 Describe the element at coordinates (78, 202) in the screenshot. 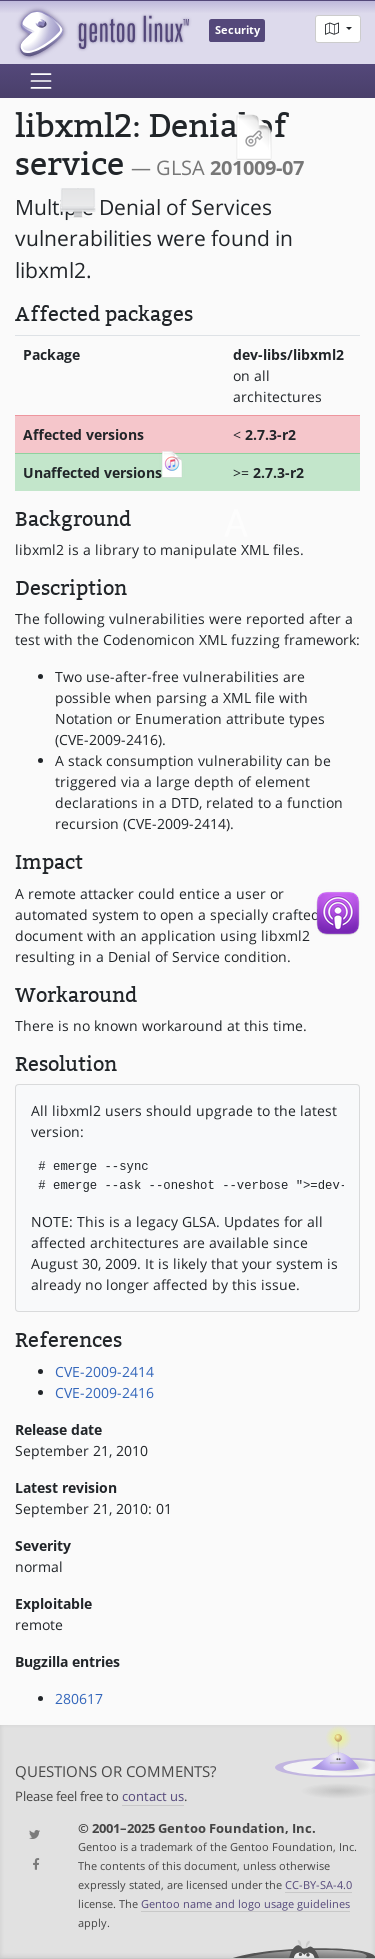

I see `represents this mac in system preferences or network settings` at that location.